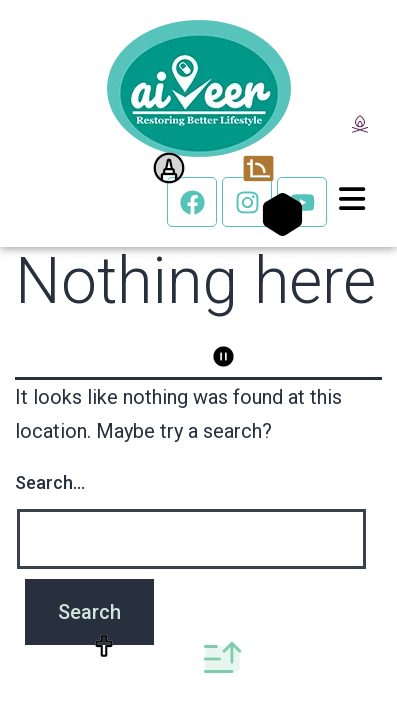  I want to click on select marker or highlighter tool, so click(169, 168).